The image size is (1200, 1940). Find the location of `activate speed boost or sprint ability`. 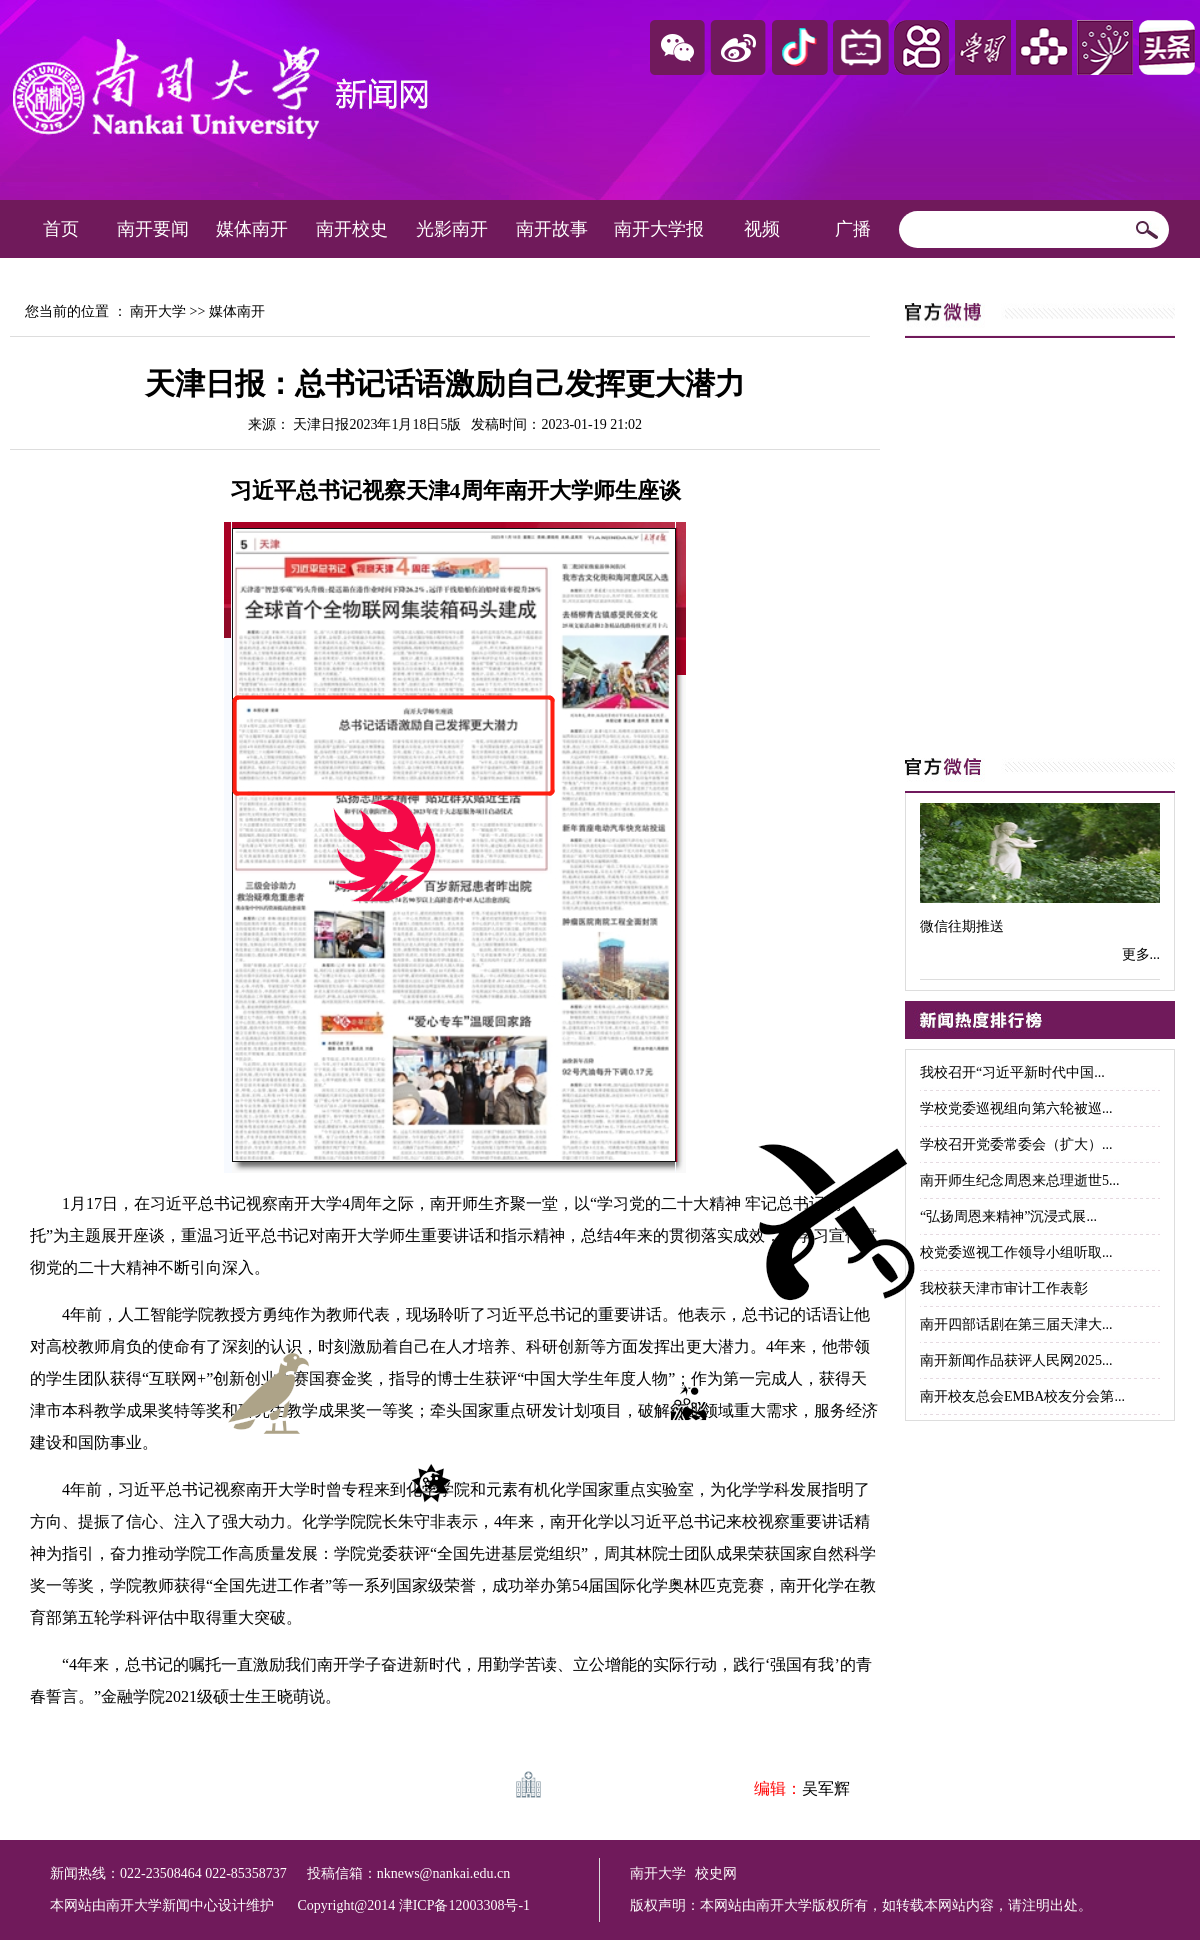

activate speed boost or sprint ability is located at coordinates (384, 850).